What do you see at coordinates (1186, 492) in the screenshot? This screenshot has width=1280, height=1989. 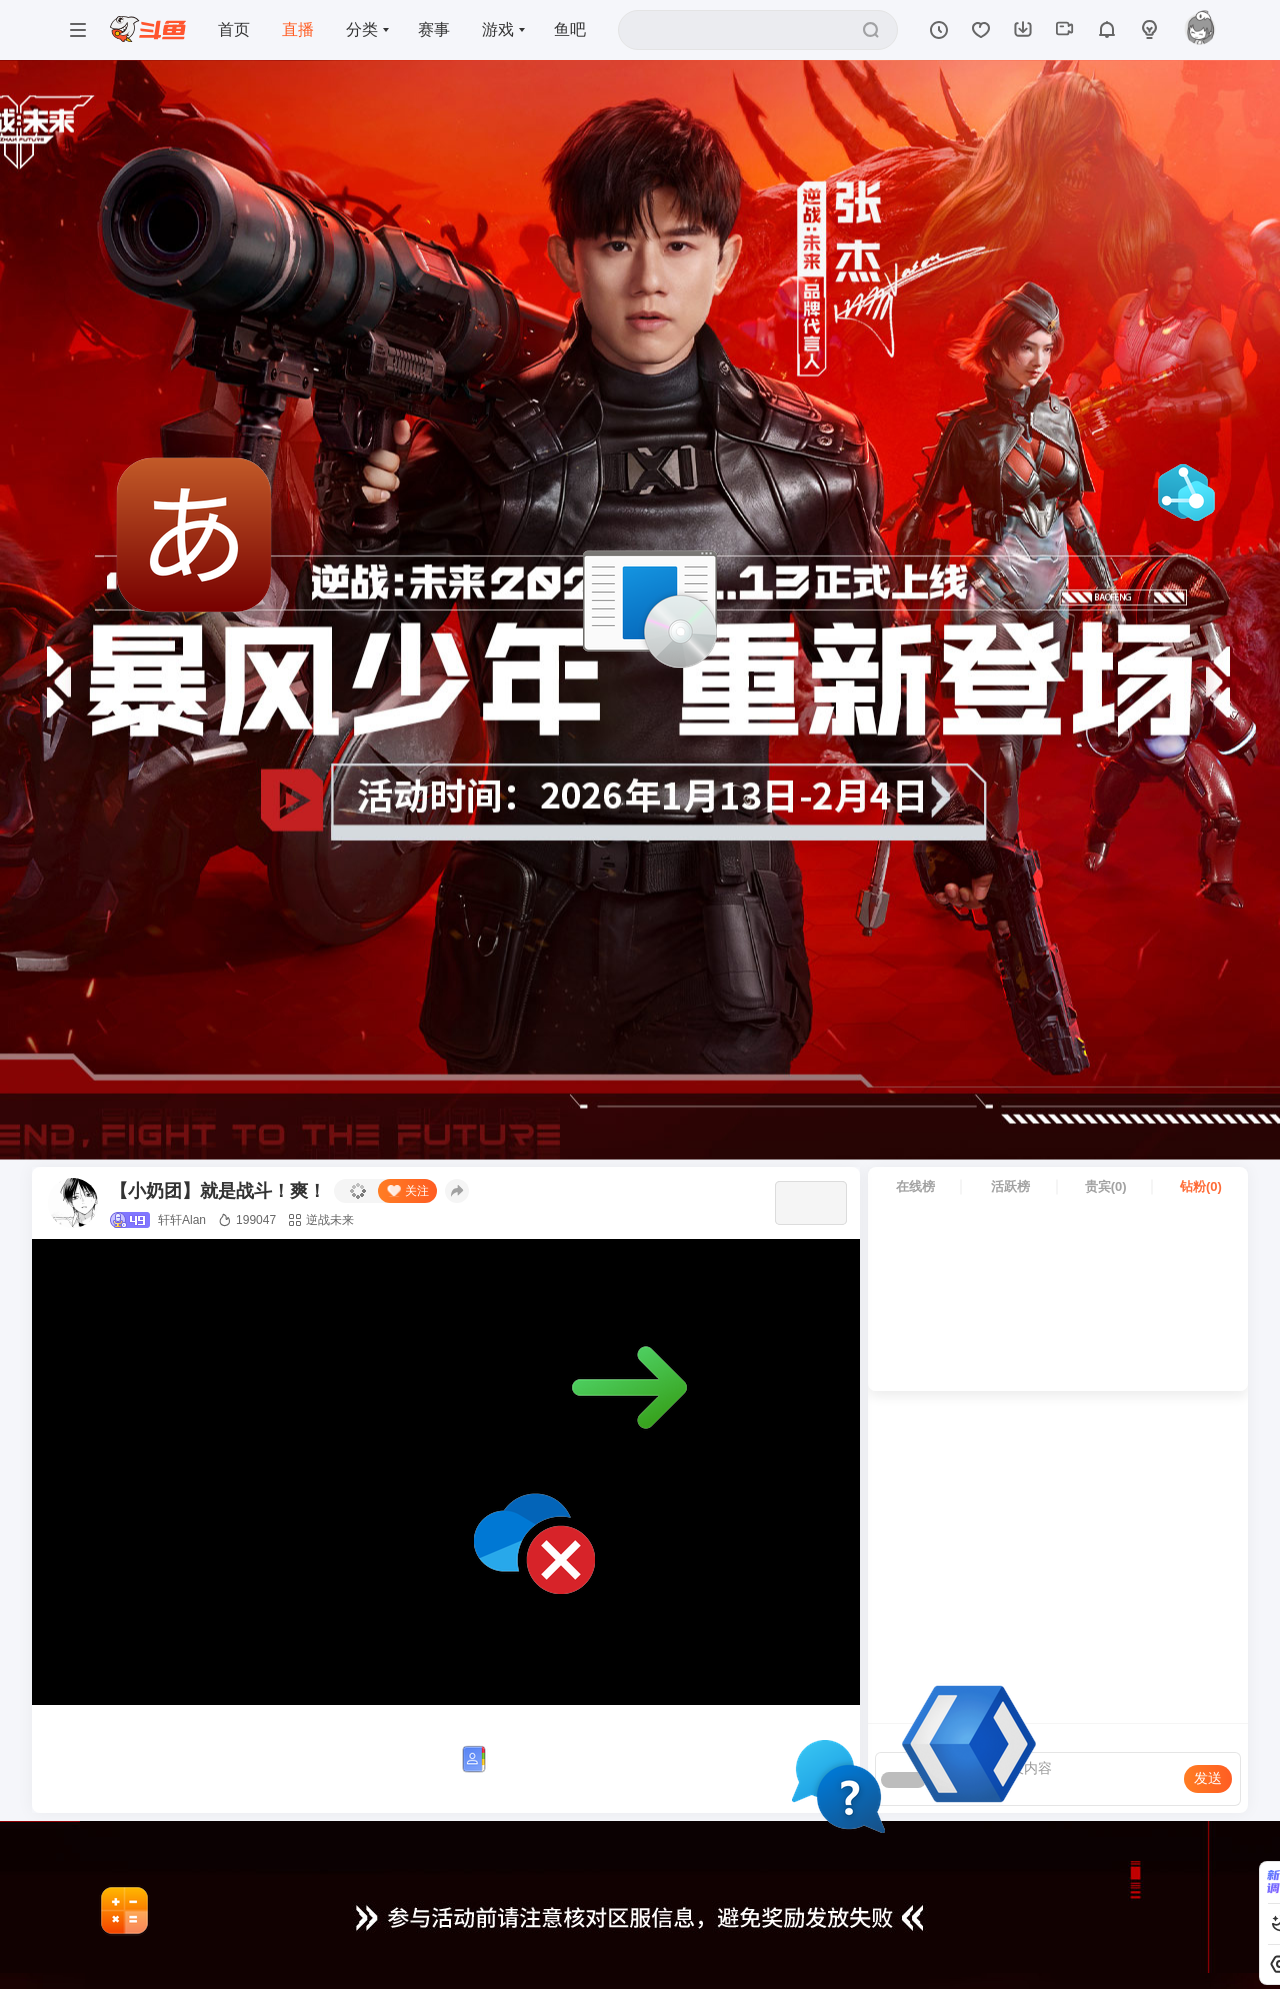 I see `open the twins app for managing paired or linked items` at bounding box center [1186, 492].